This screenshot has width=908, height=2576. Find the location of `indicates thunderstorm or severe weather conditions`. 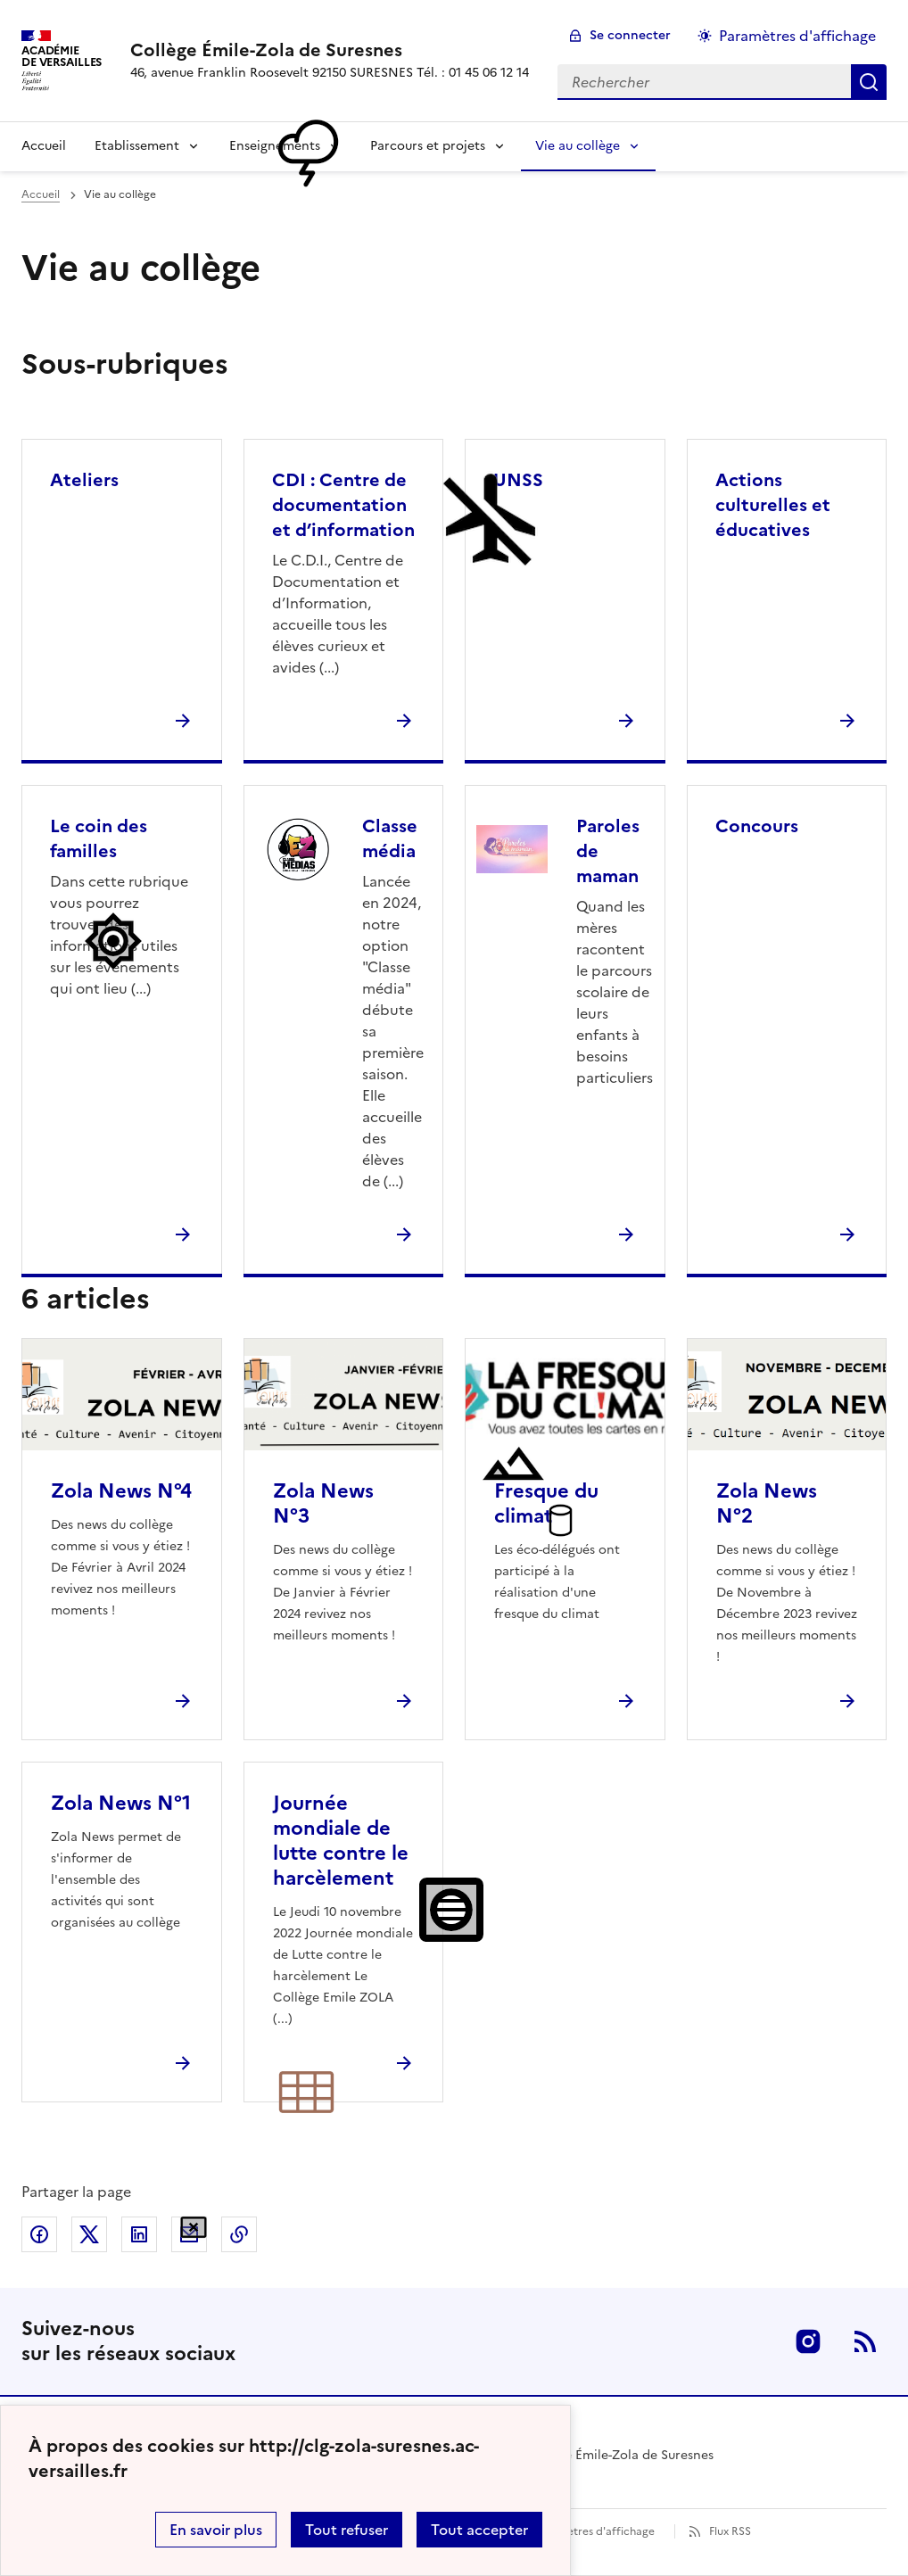

indicates thunderstorm or severe weather conditions is located at coordinates (308, 152).